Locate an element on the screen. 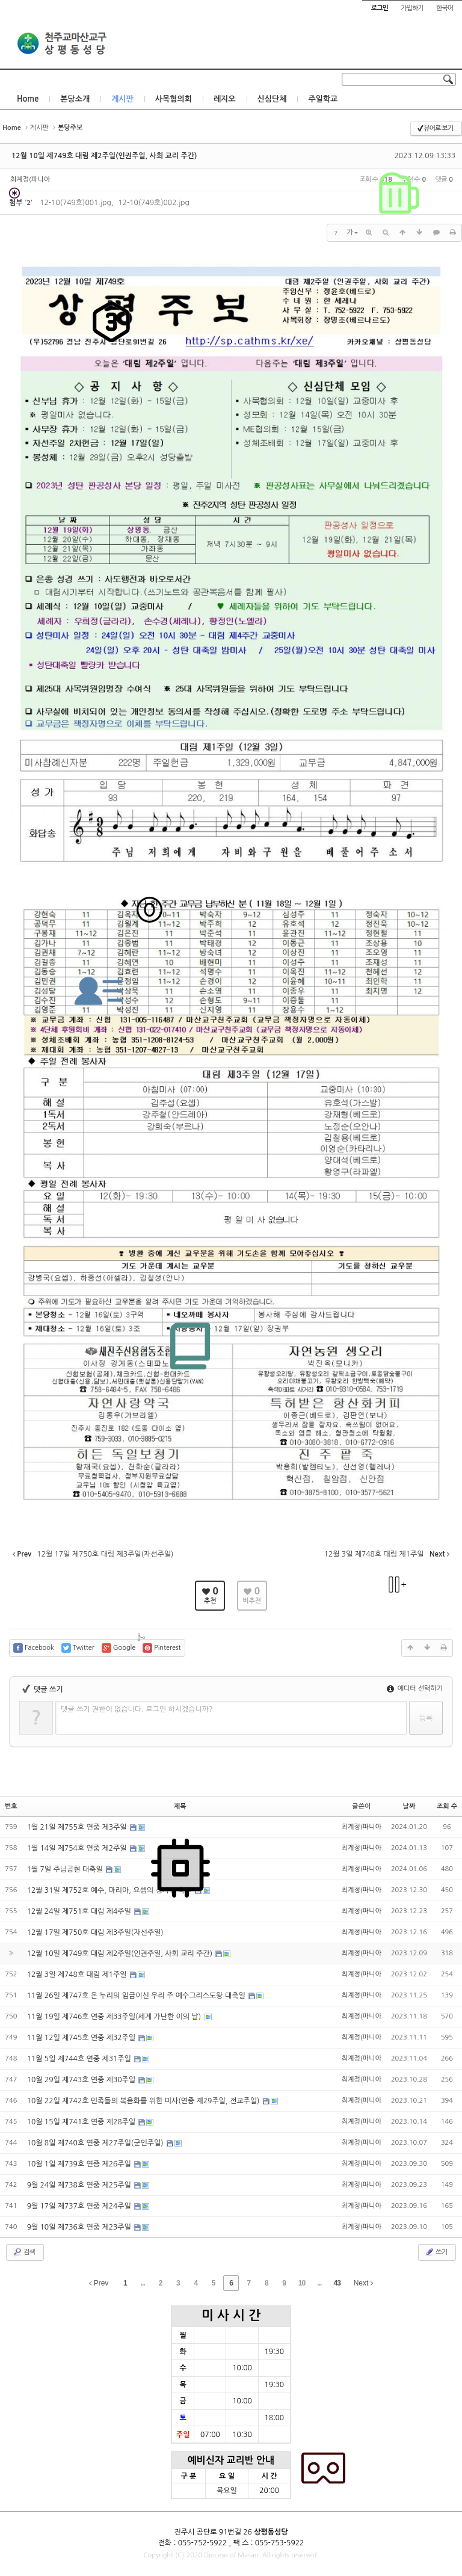  view processor or system performance is located at coordinates (180, 1868).